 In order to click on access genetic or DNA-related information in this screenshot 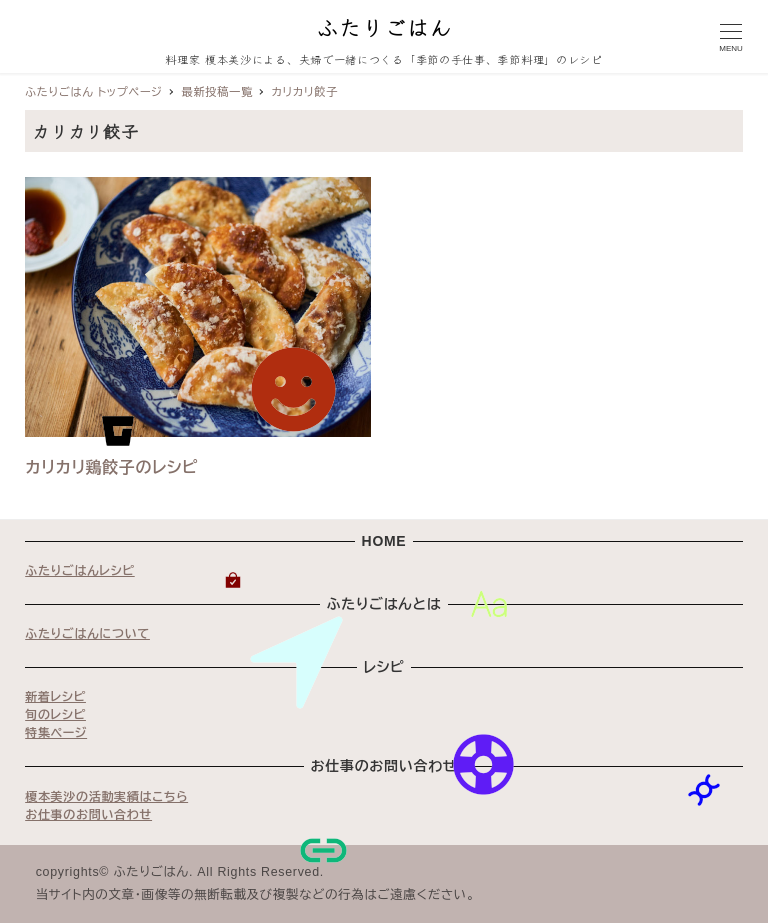, I will do `click(704, 790)`.